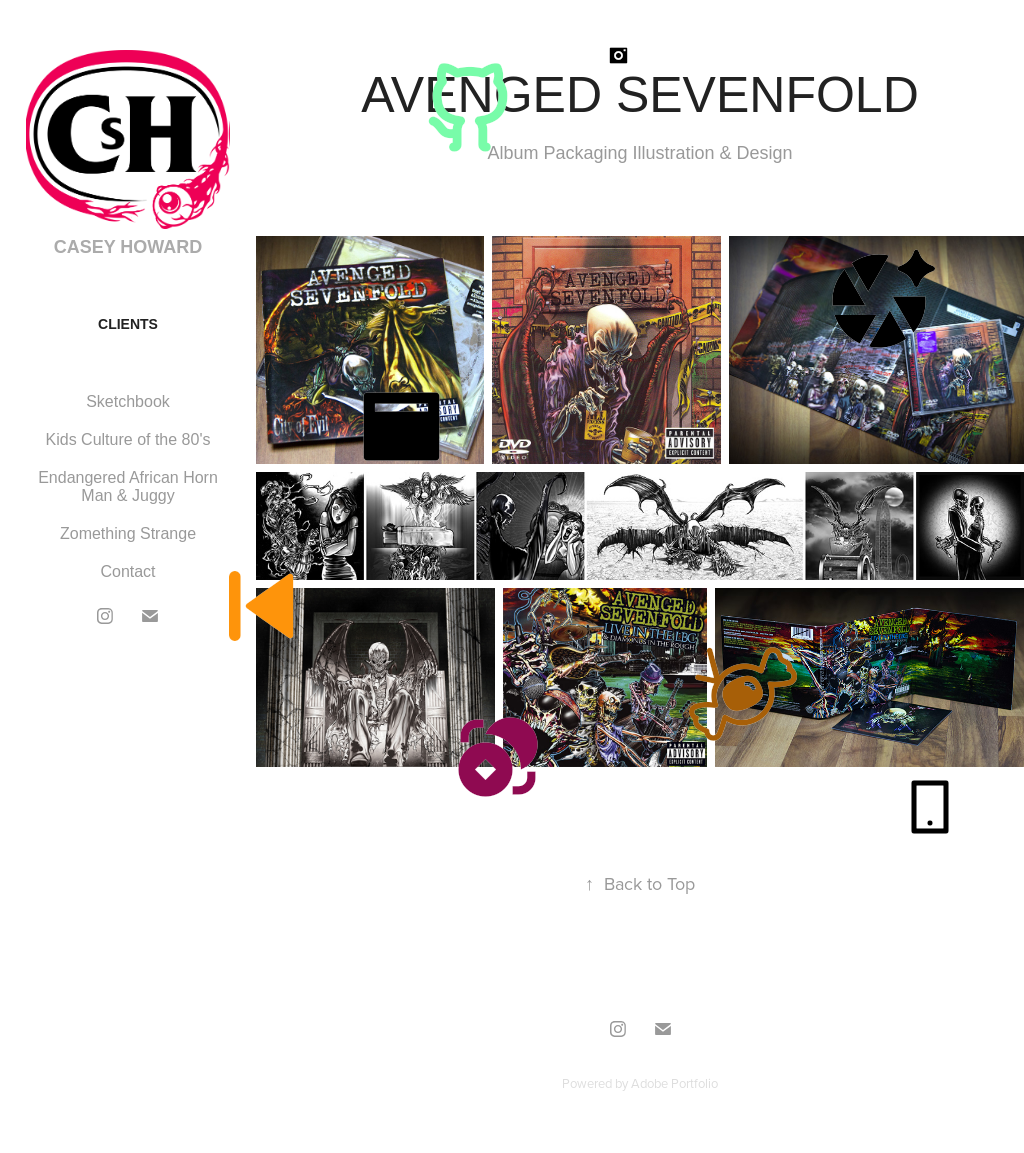 The image size is (1024, 1153). Describe the element at coordinates (264, 606) in the screenshot. I see `skip to previous track` at that location.